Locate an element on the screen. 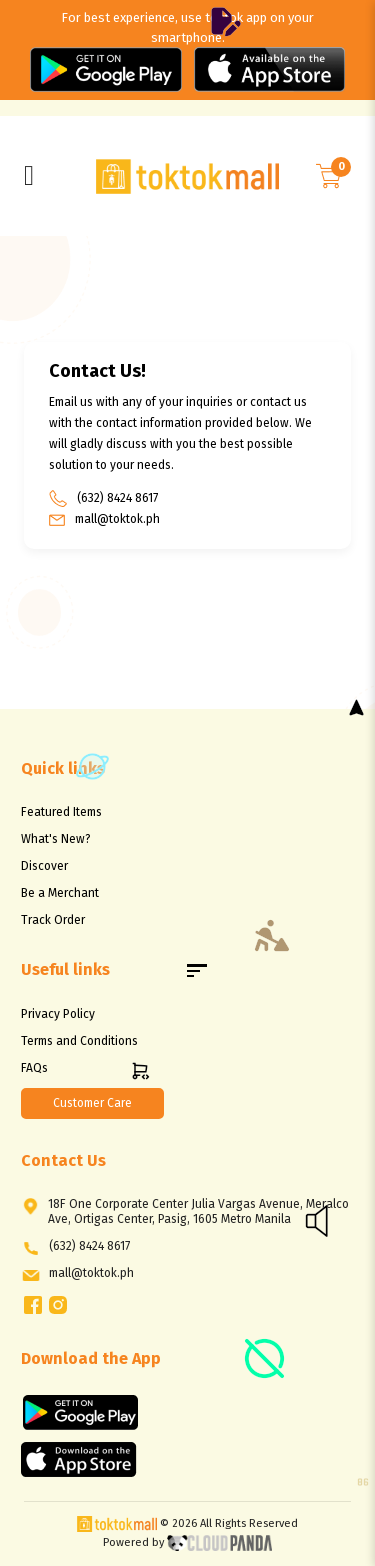  indicates construction or maintenance in progress is located at coordinates (272, 936).